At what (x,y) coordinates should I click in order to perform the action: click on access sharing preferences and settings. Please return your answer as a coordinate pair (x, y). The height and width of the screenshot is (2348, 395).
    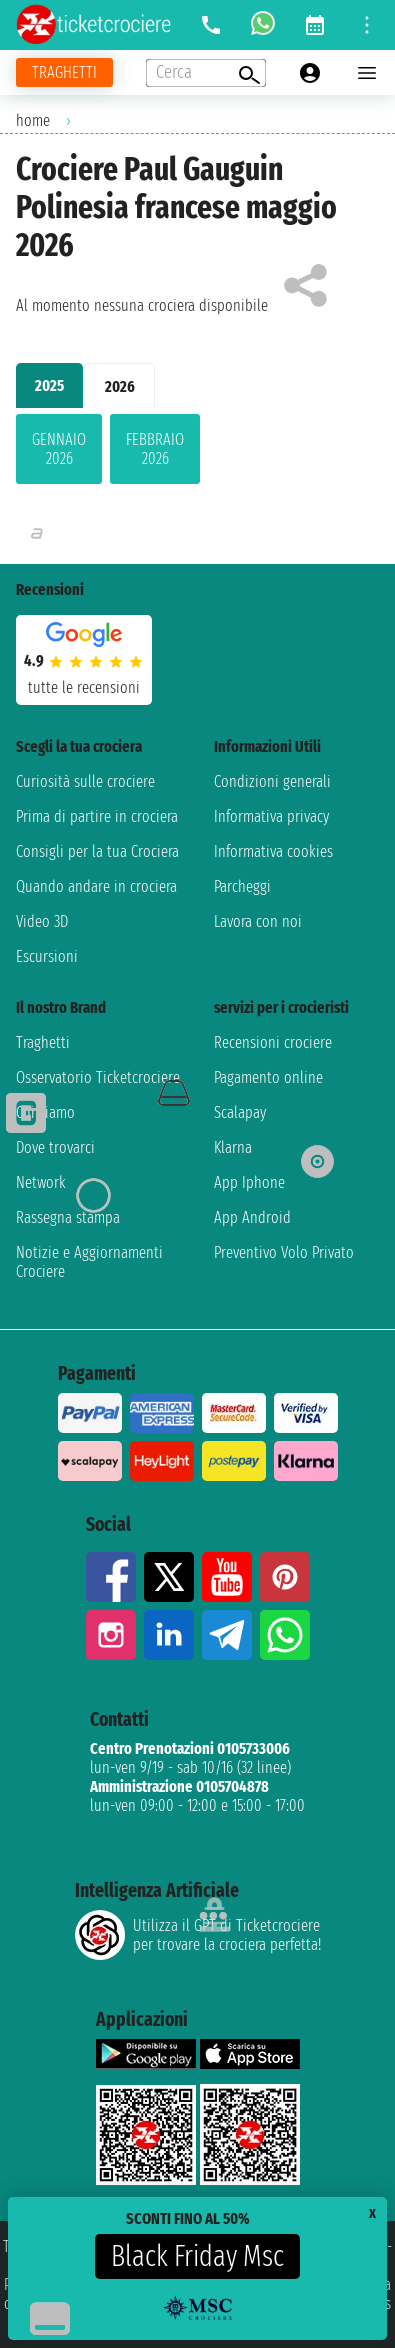
    Looking at the image, I should click on (305, 285).